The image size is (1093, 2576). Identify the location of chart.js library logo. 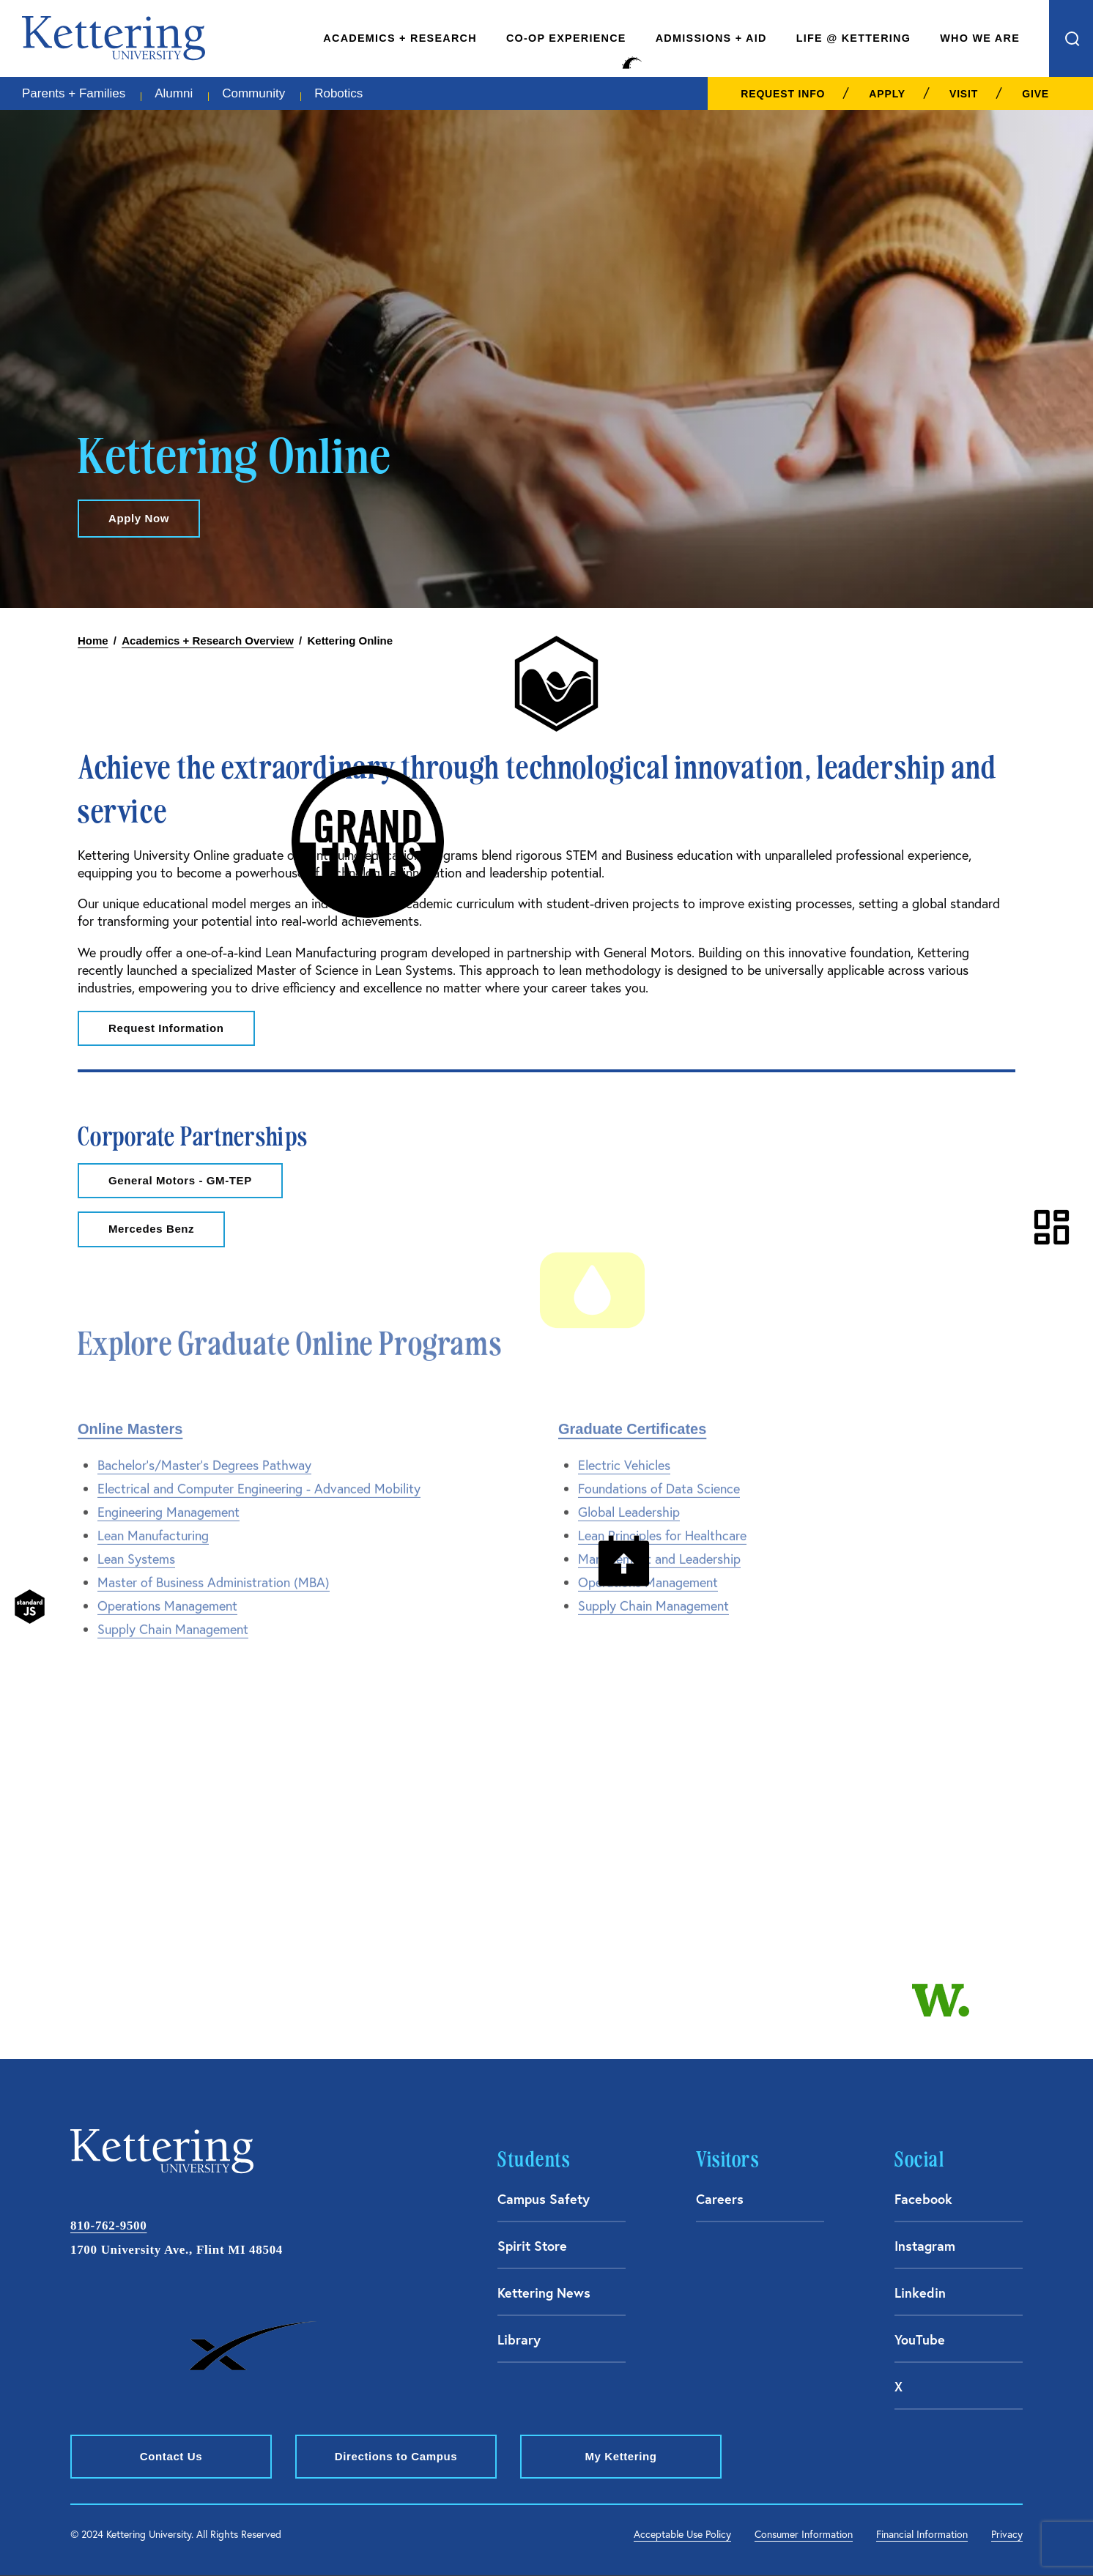
(556, 683).